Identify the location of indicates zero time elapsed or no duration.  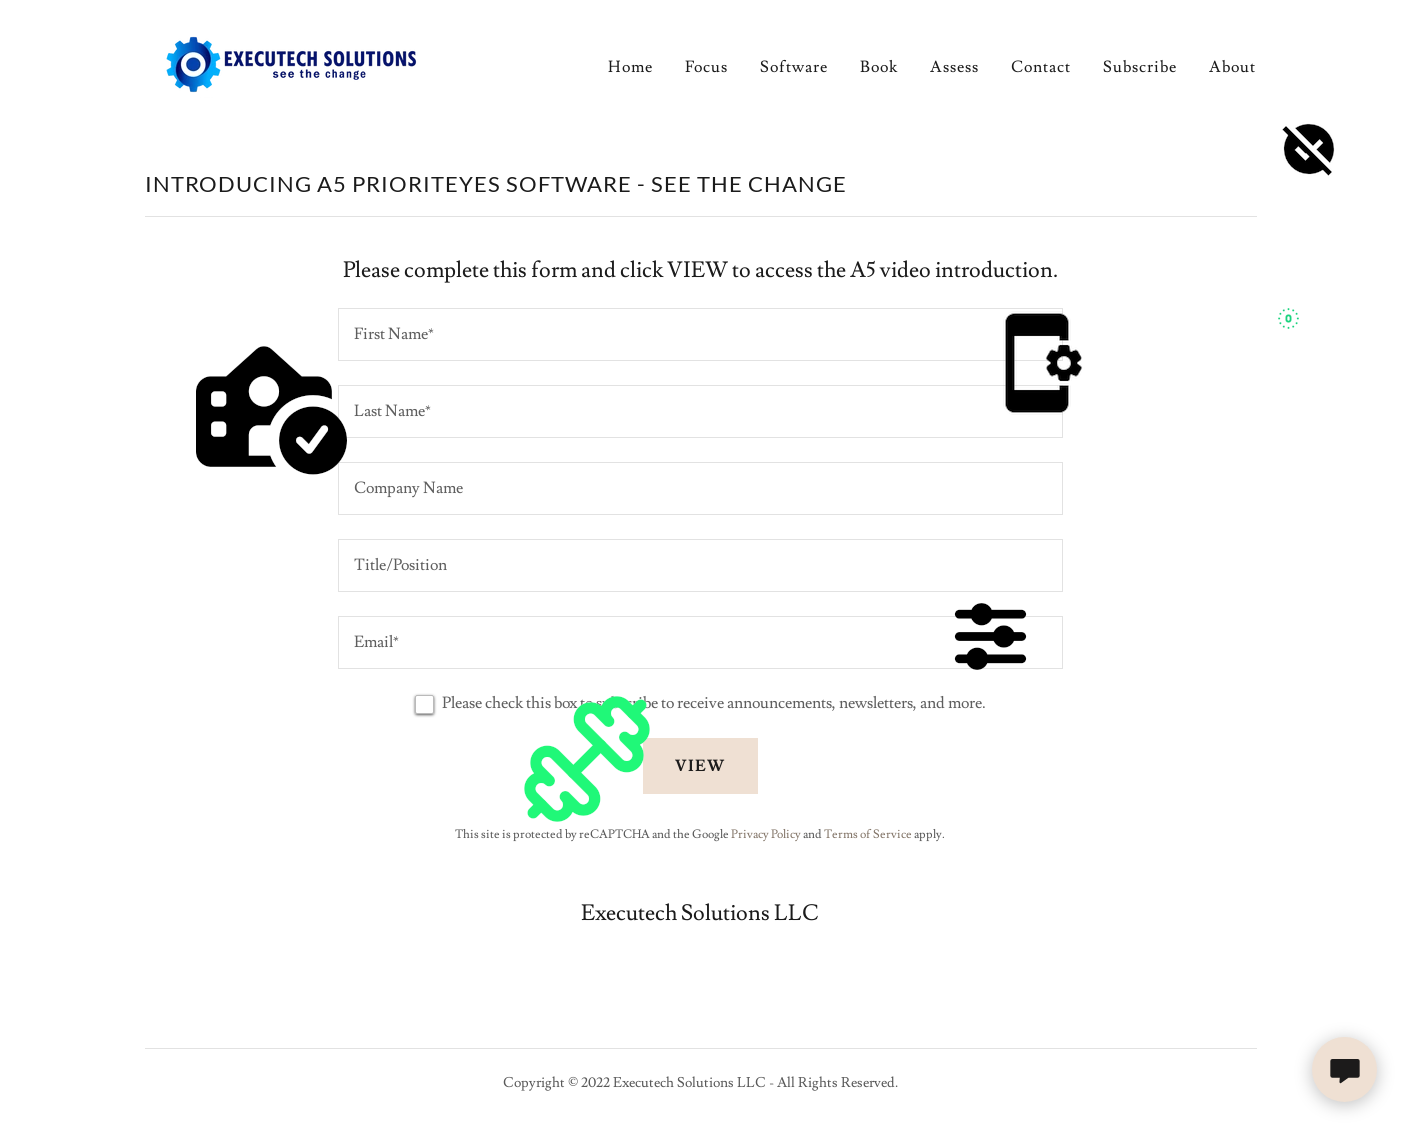
(1288, 318).